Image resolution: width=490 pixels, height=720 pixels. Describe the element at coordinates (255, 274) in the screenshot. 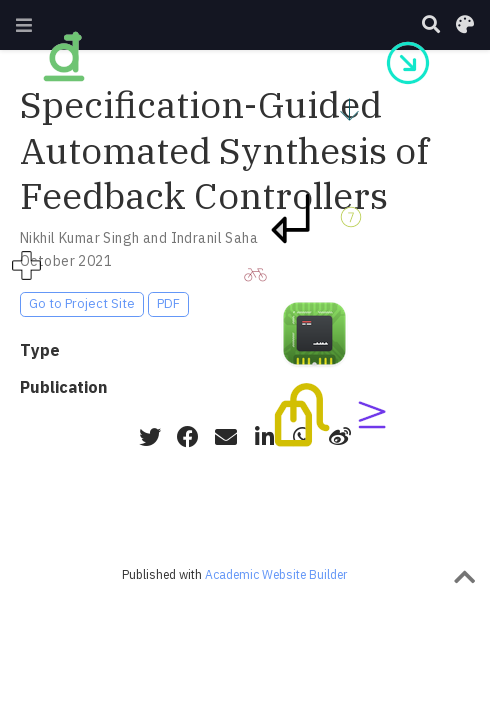

I see `select bicycle as transportation mode` at that location.